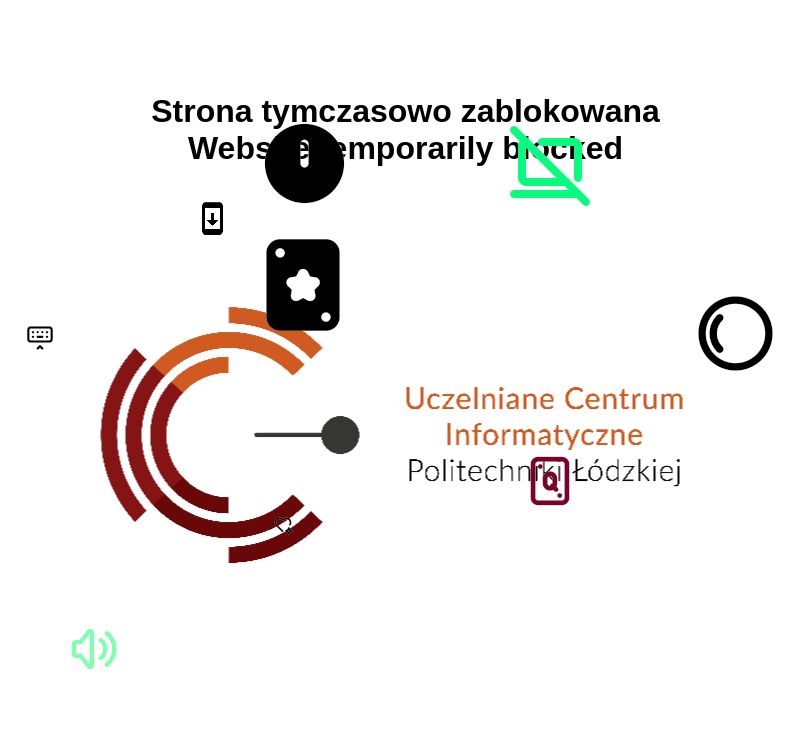 This screenshot has height=736, width=811. I want to click on add to favorites with AI-powered recommendations, so click(283, 525).